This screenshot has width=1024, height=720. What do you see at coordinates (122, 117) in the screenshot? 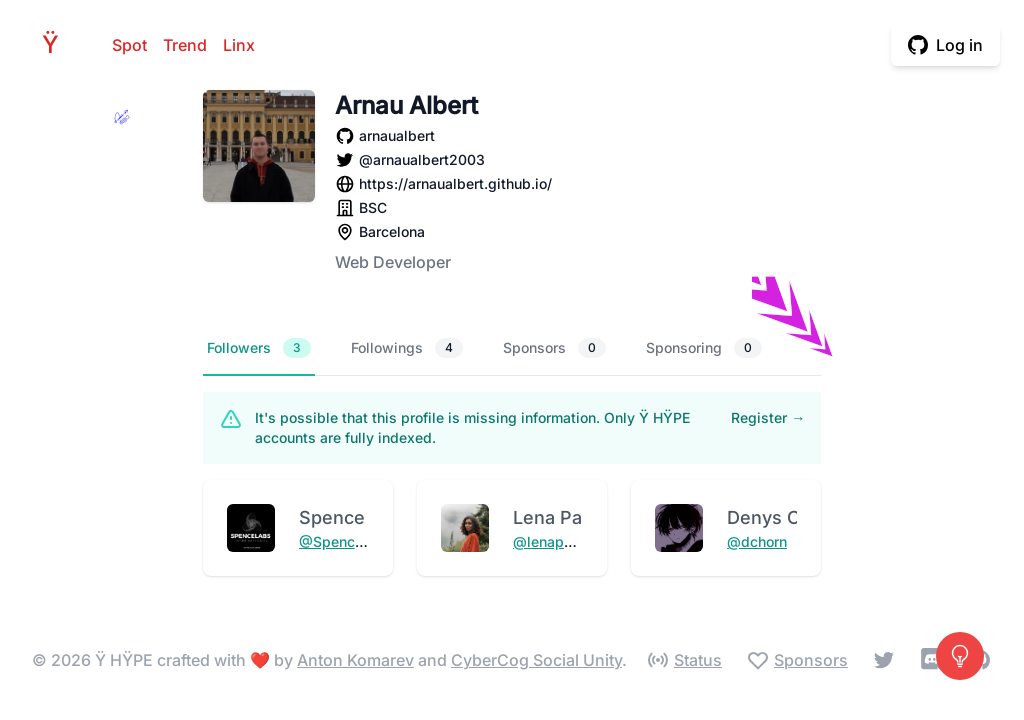
I see `select rope dart weapon in game inventory` at bounding box center [122, 117].